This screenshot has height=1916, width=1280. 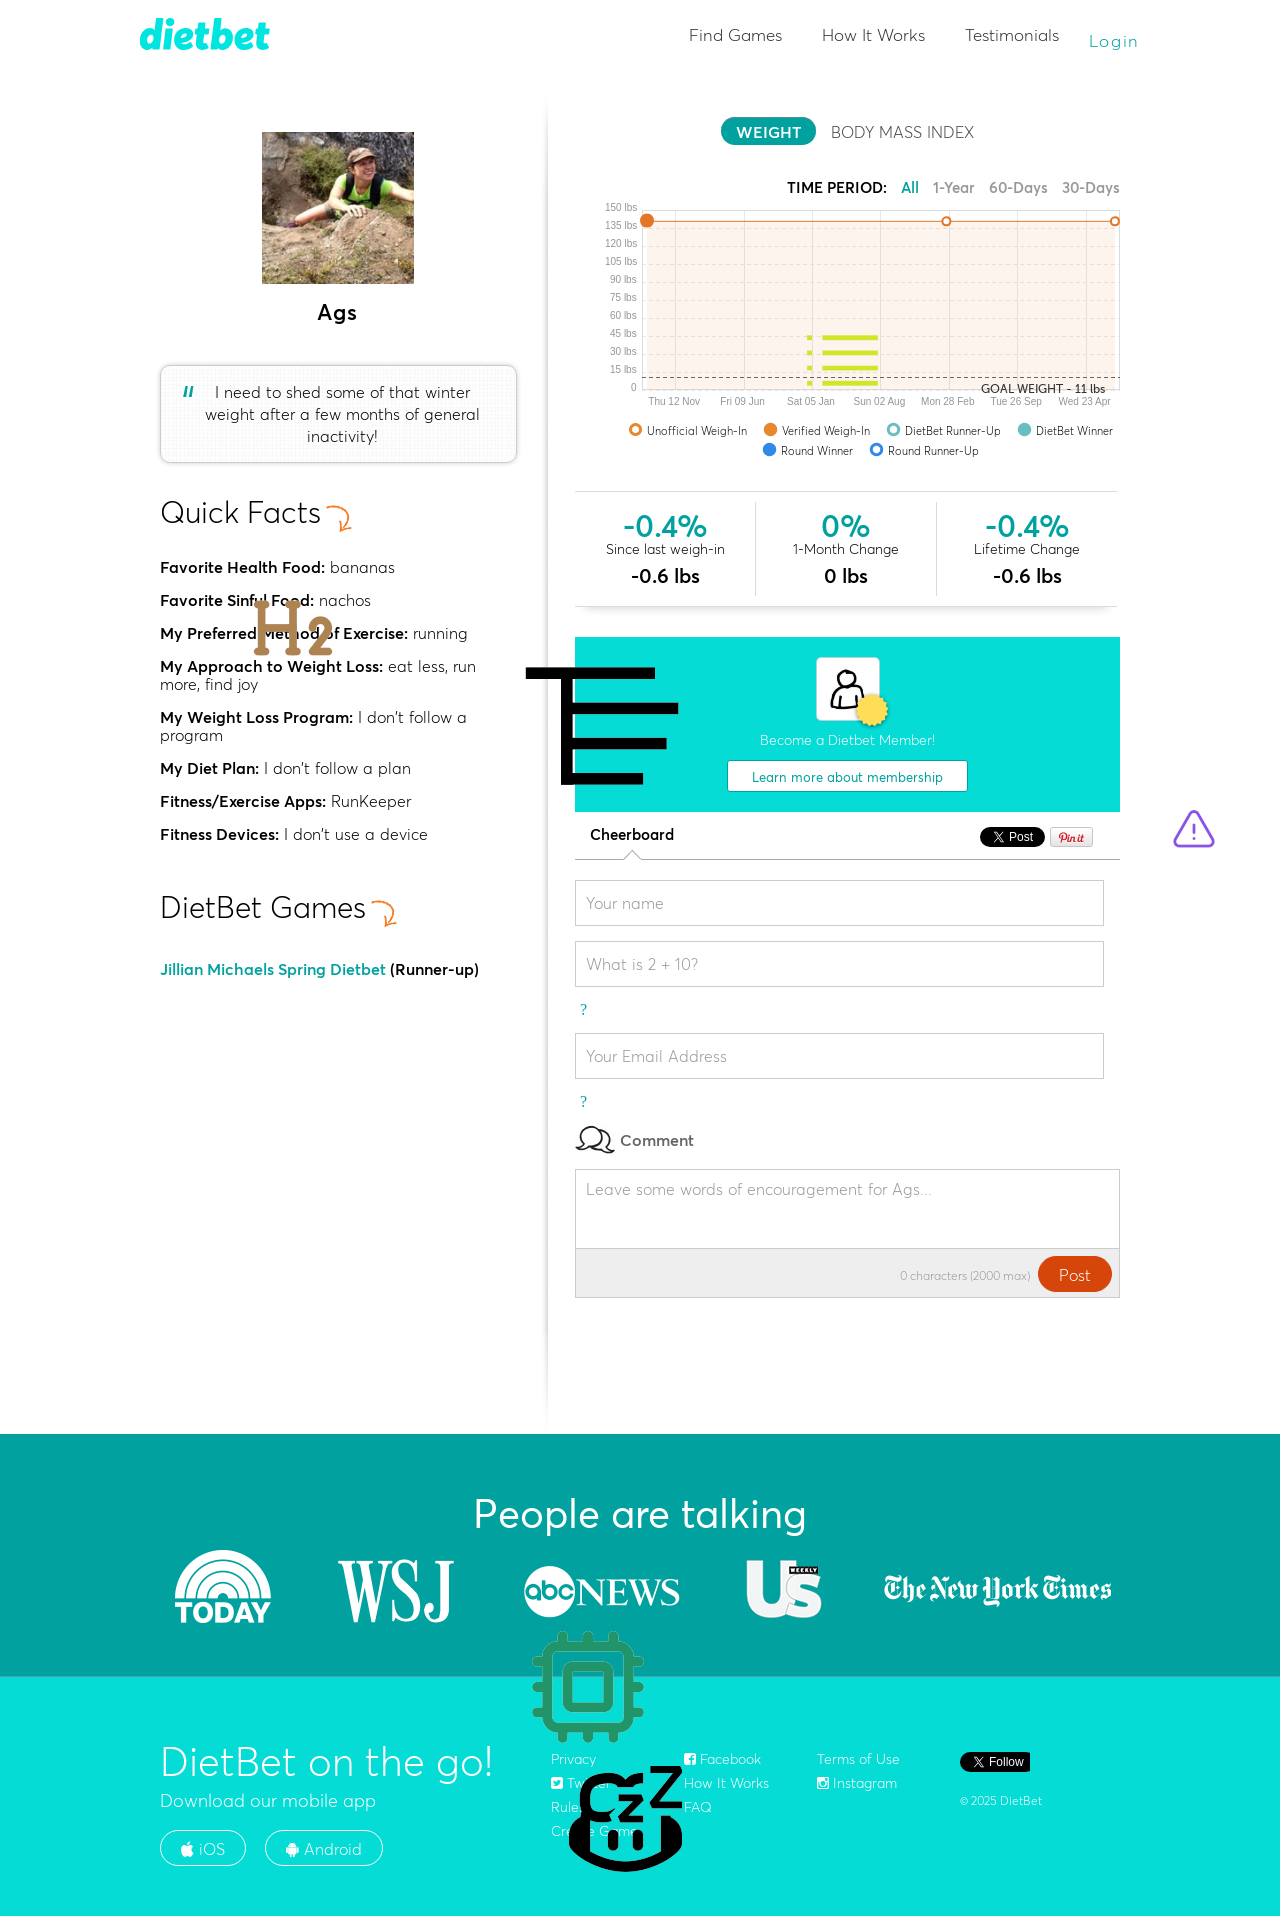 I want to click on indicates a warning or caution alert, so click(x=1194, y=831).